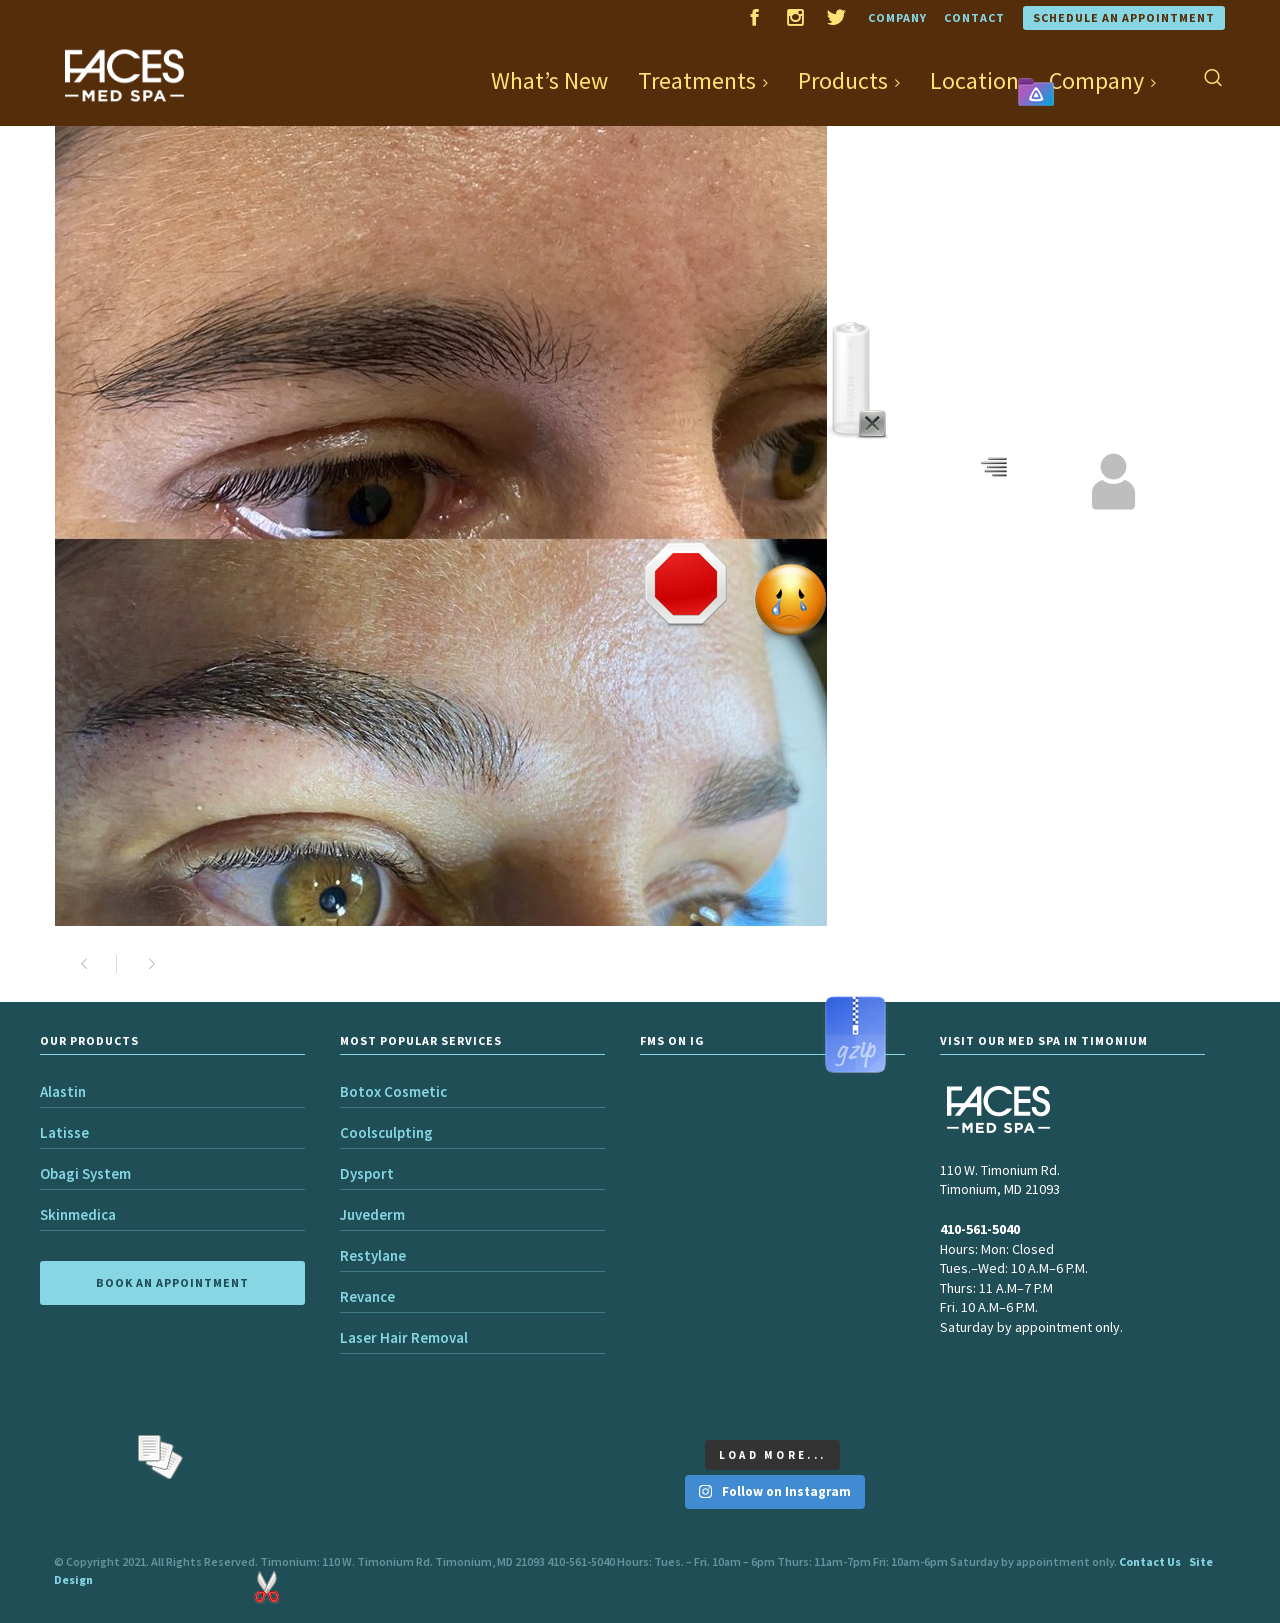  Describe the element at coordinates (855, 1034) in the screenshot. I see `a gzip compressed archive file` at that location.